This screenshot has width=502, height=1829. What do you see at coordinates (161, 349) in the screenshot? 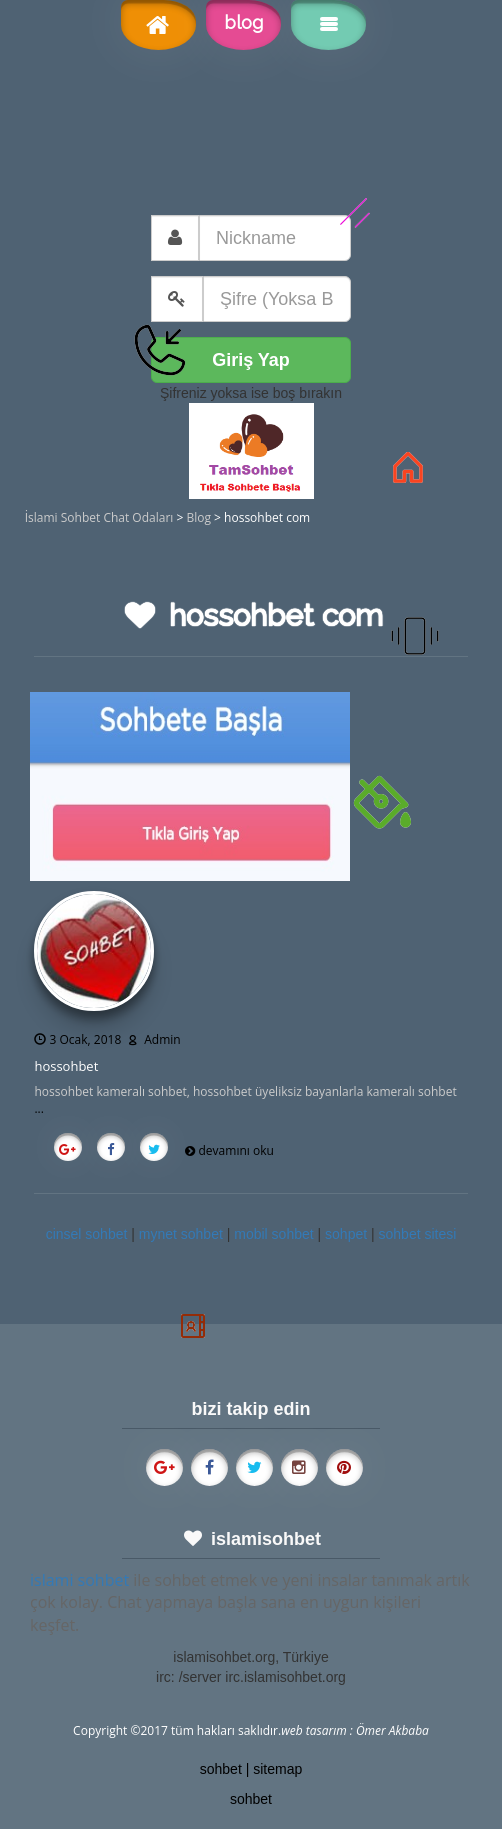
I see `incoming call notification` at bounding box center [161, 349].